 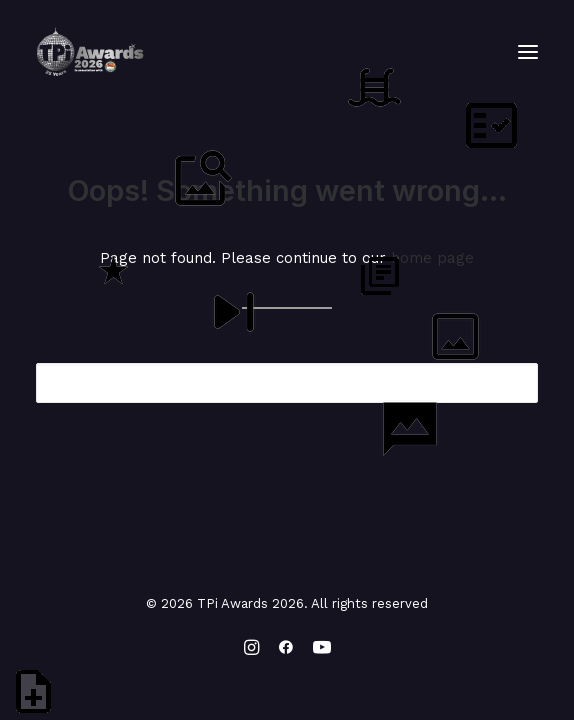 I want to click on access pool or swimming area information, so click(x=374, y=87).